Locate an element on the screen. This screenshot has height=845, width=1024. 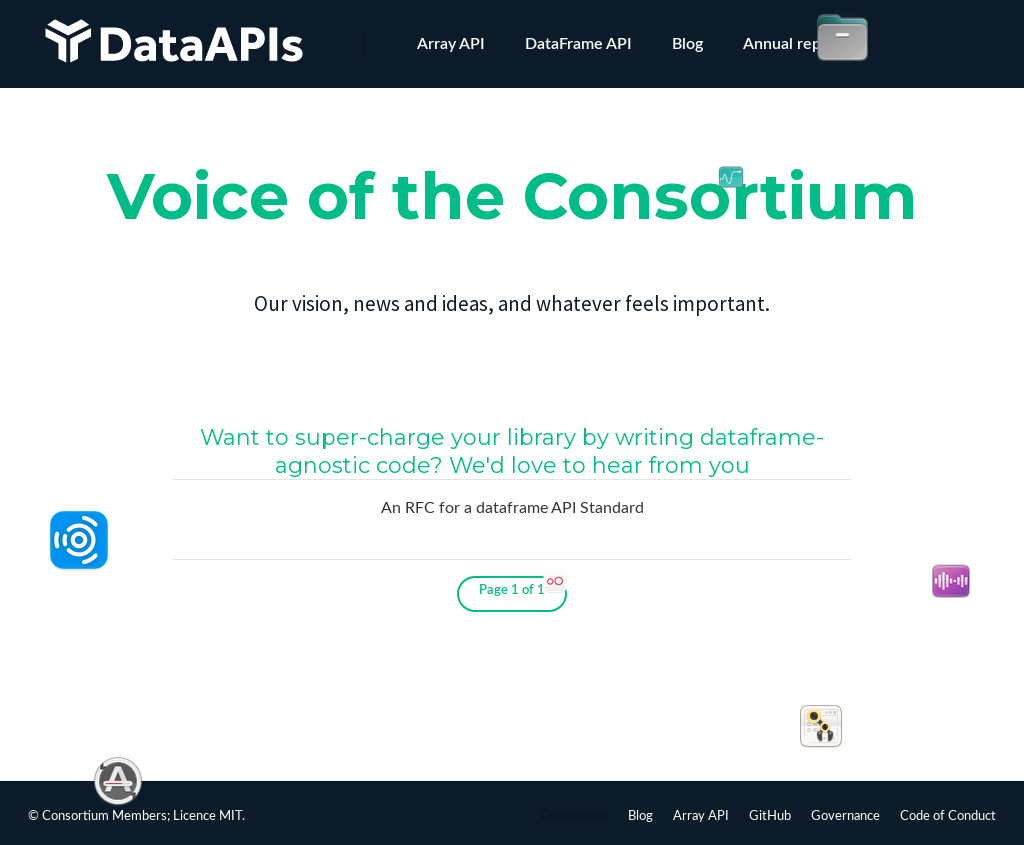
open ubuntu studio application is located at coordinates (79, 540).